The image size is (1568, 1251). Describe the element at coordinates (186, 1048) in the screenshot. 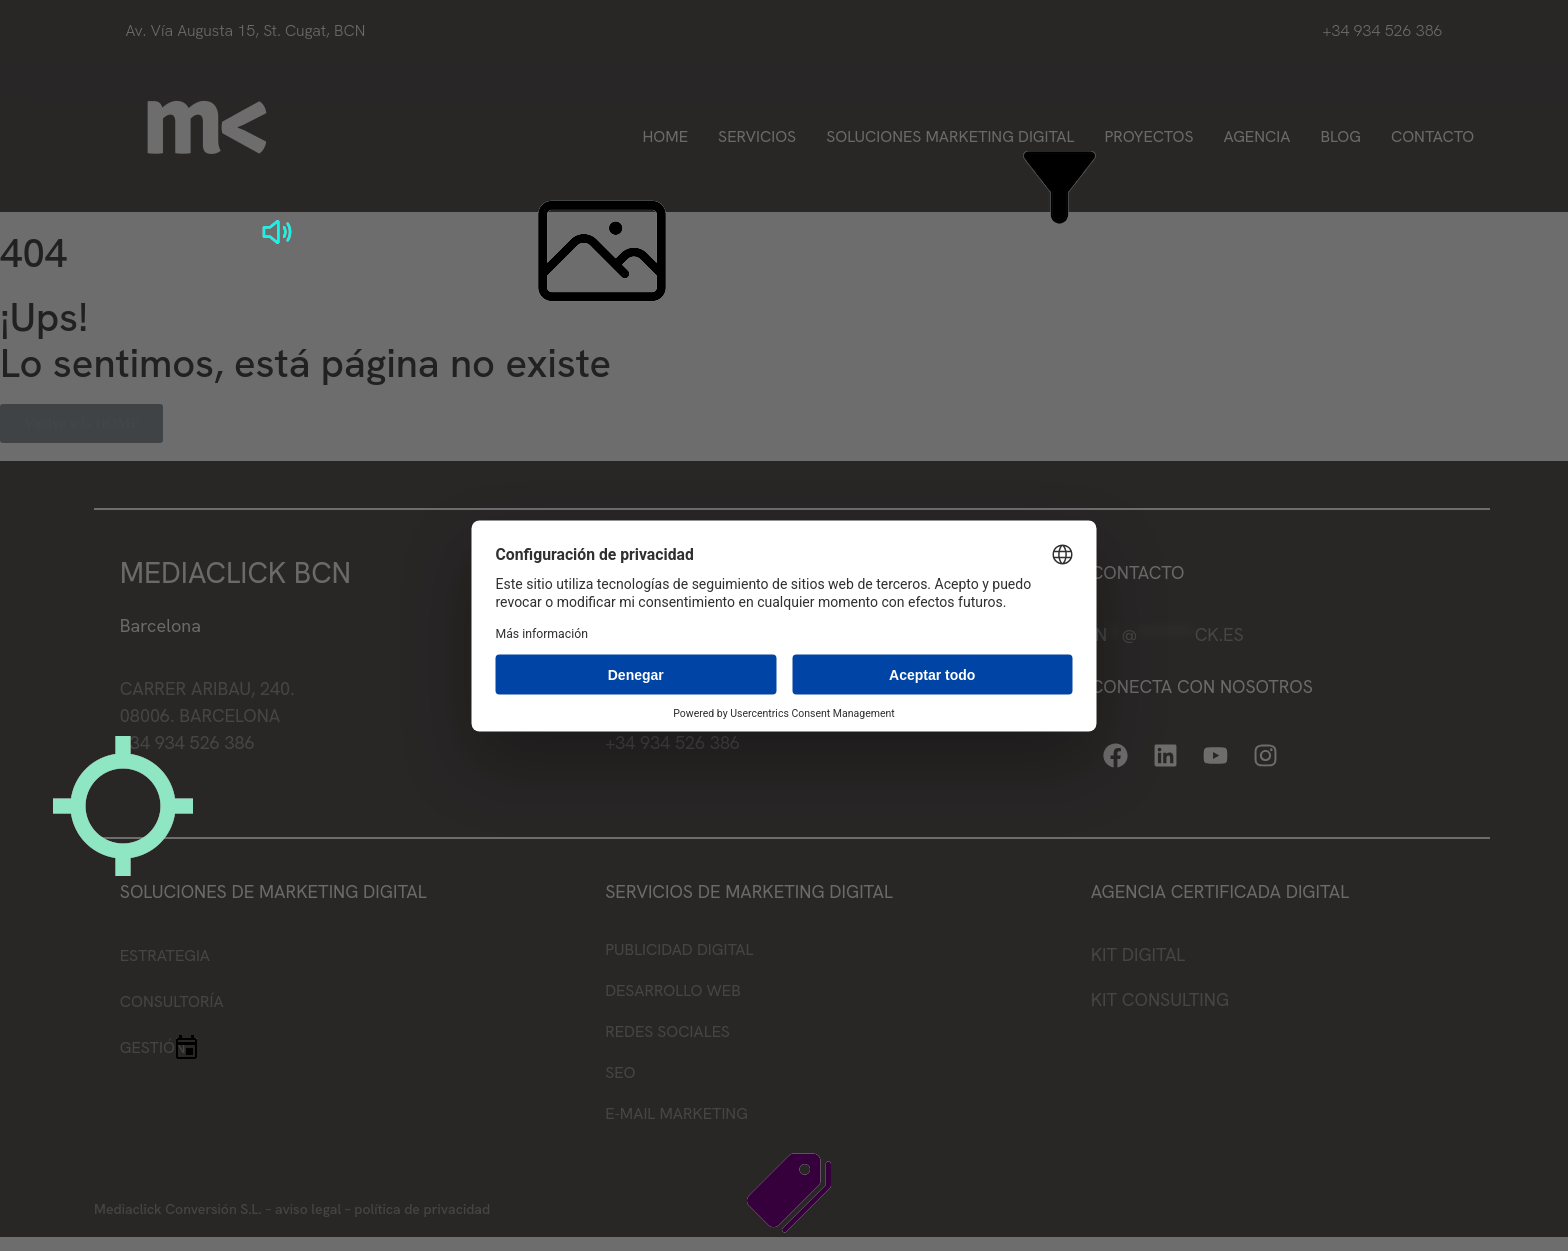

I see `add a calendar event` at that location.